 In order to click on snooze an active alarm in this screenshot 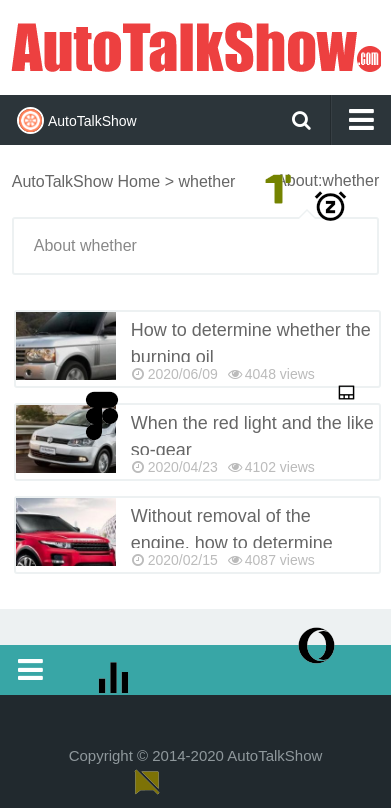, I will do `click(330, 205)`.